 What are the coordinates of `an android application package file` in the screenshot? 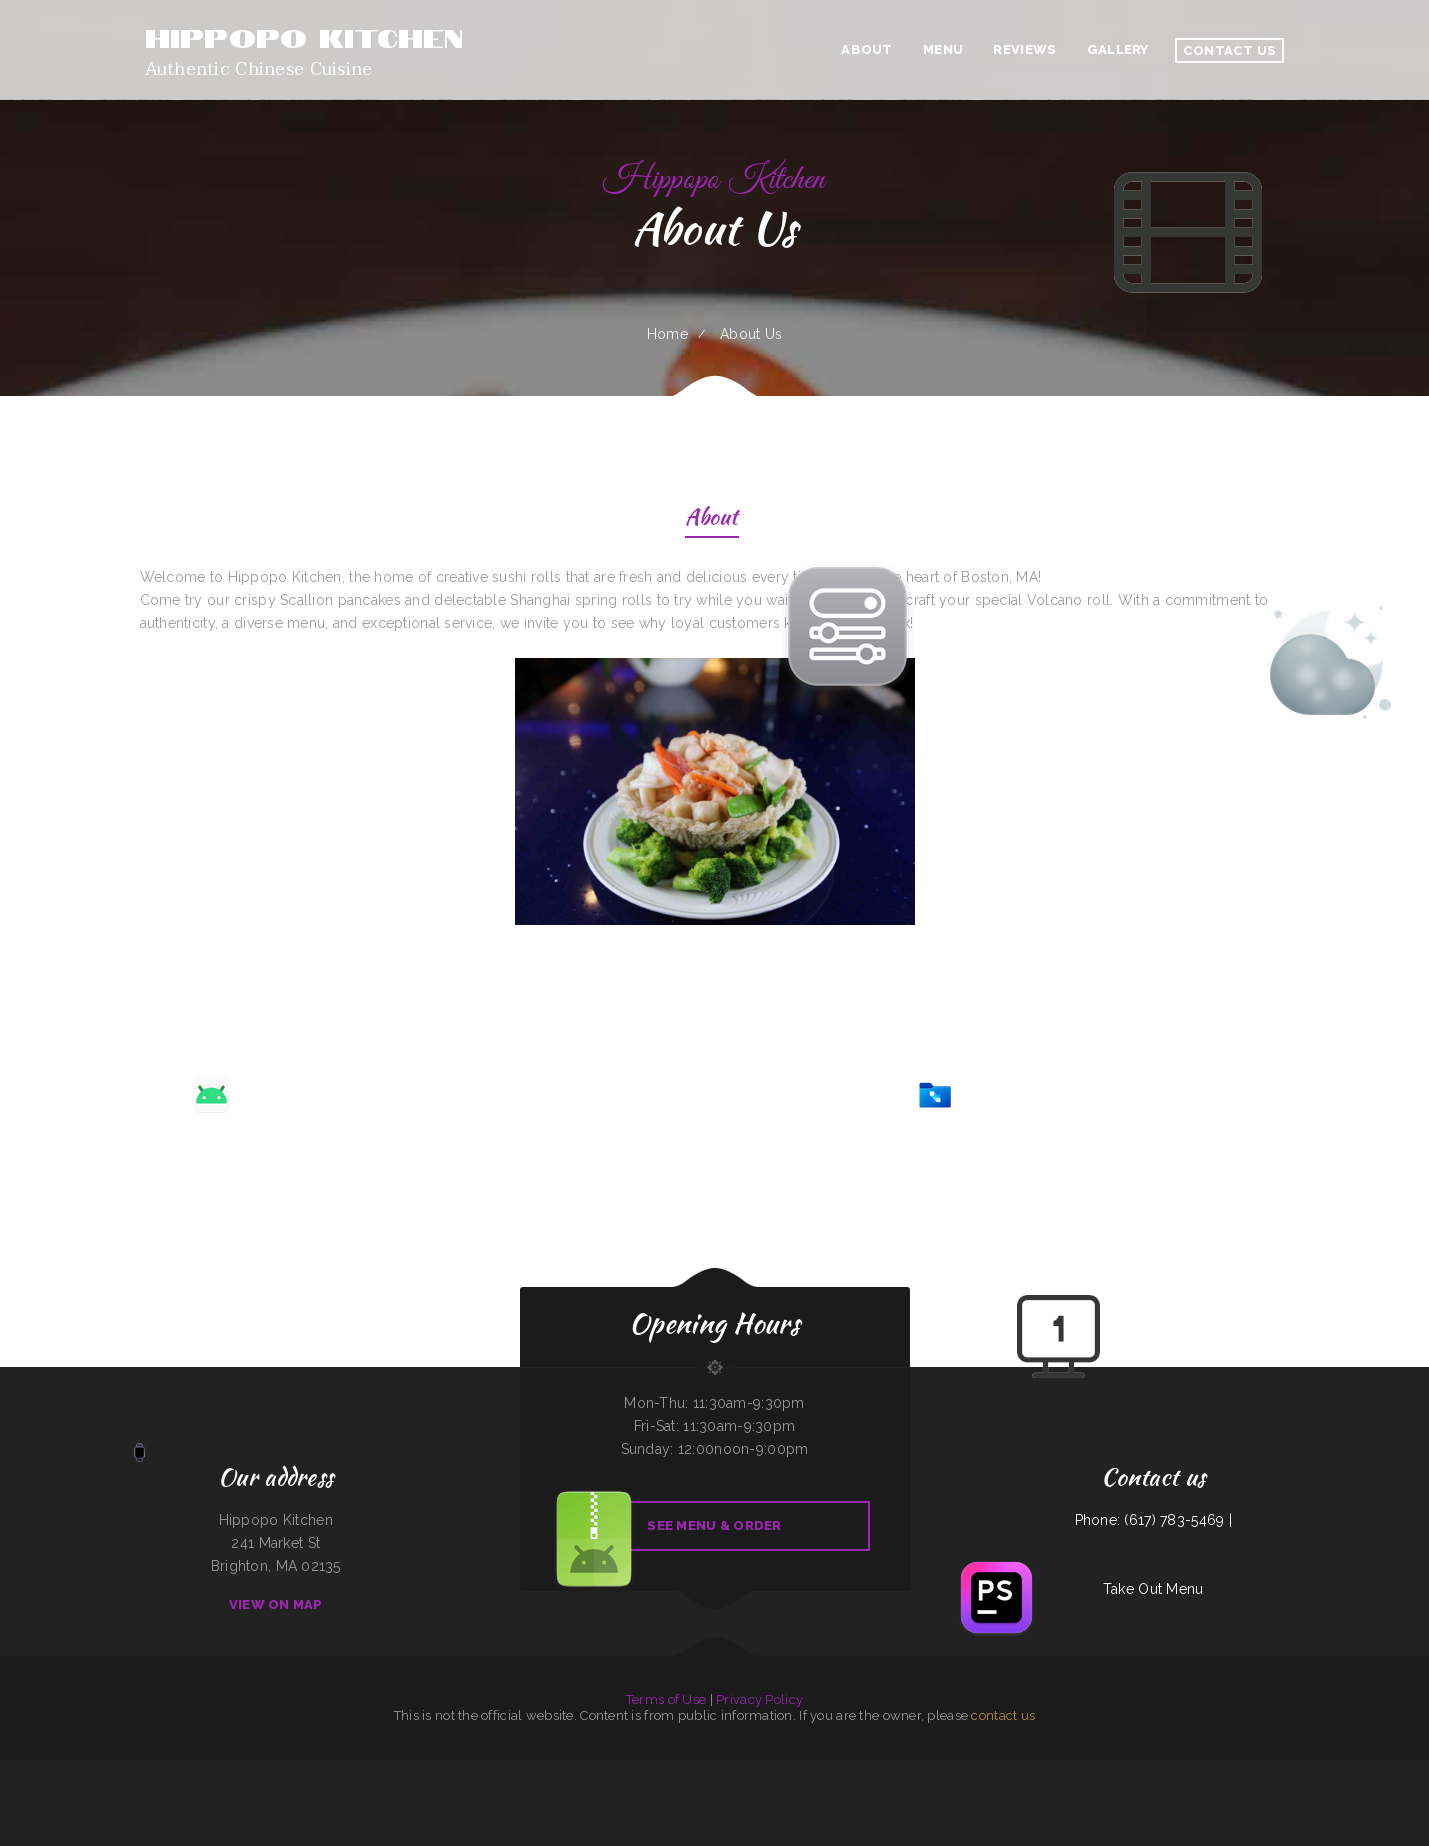 It's located at (594, 1539).